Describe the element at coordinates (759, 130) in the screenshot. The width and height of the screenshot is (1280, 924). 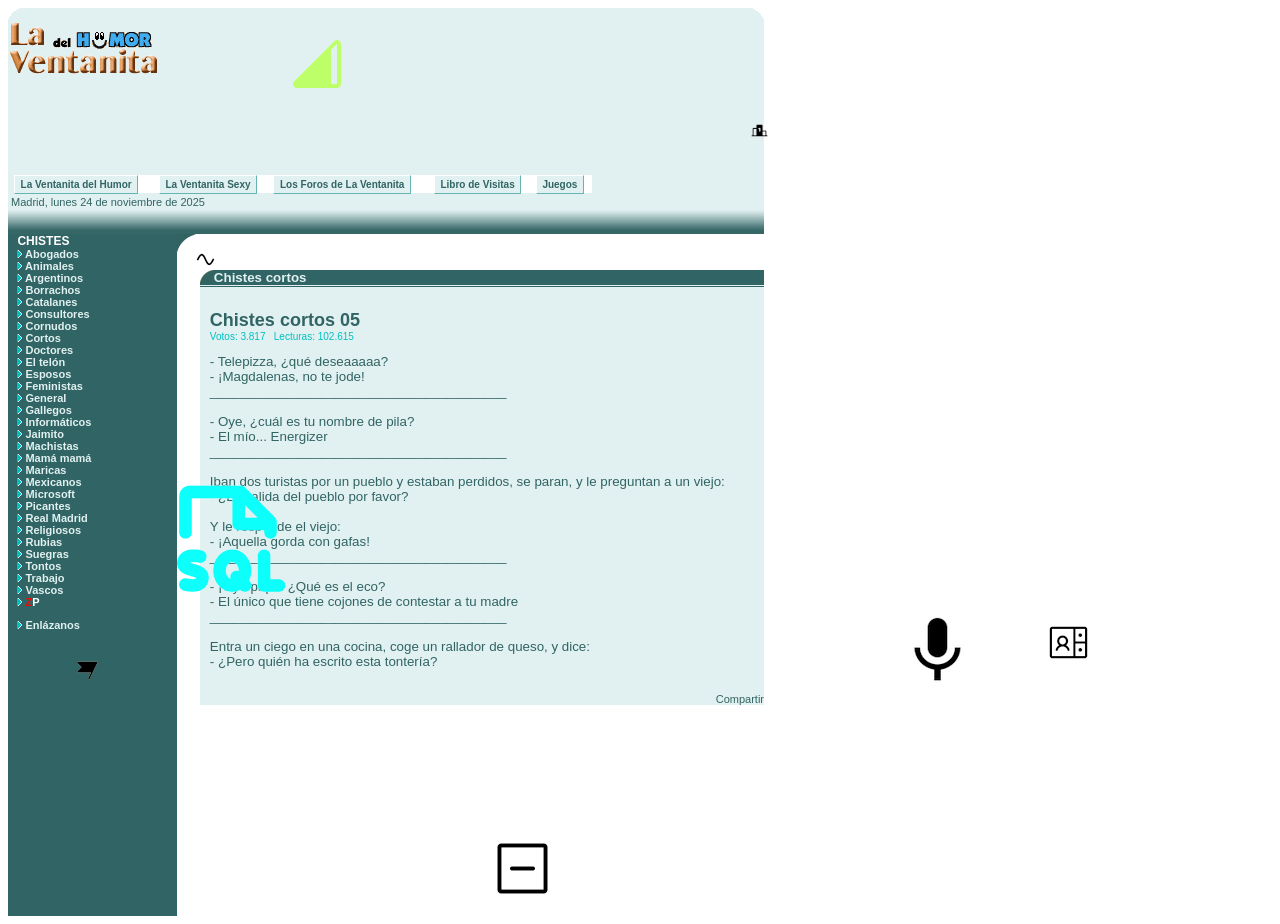
I see `view leaderboard or rankings` at that location.